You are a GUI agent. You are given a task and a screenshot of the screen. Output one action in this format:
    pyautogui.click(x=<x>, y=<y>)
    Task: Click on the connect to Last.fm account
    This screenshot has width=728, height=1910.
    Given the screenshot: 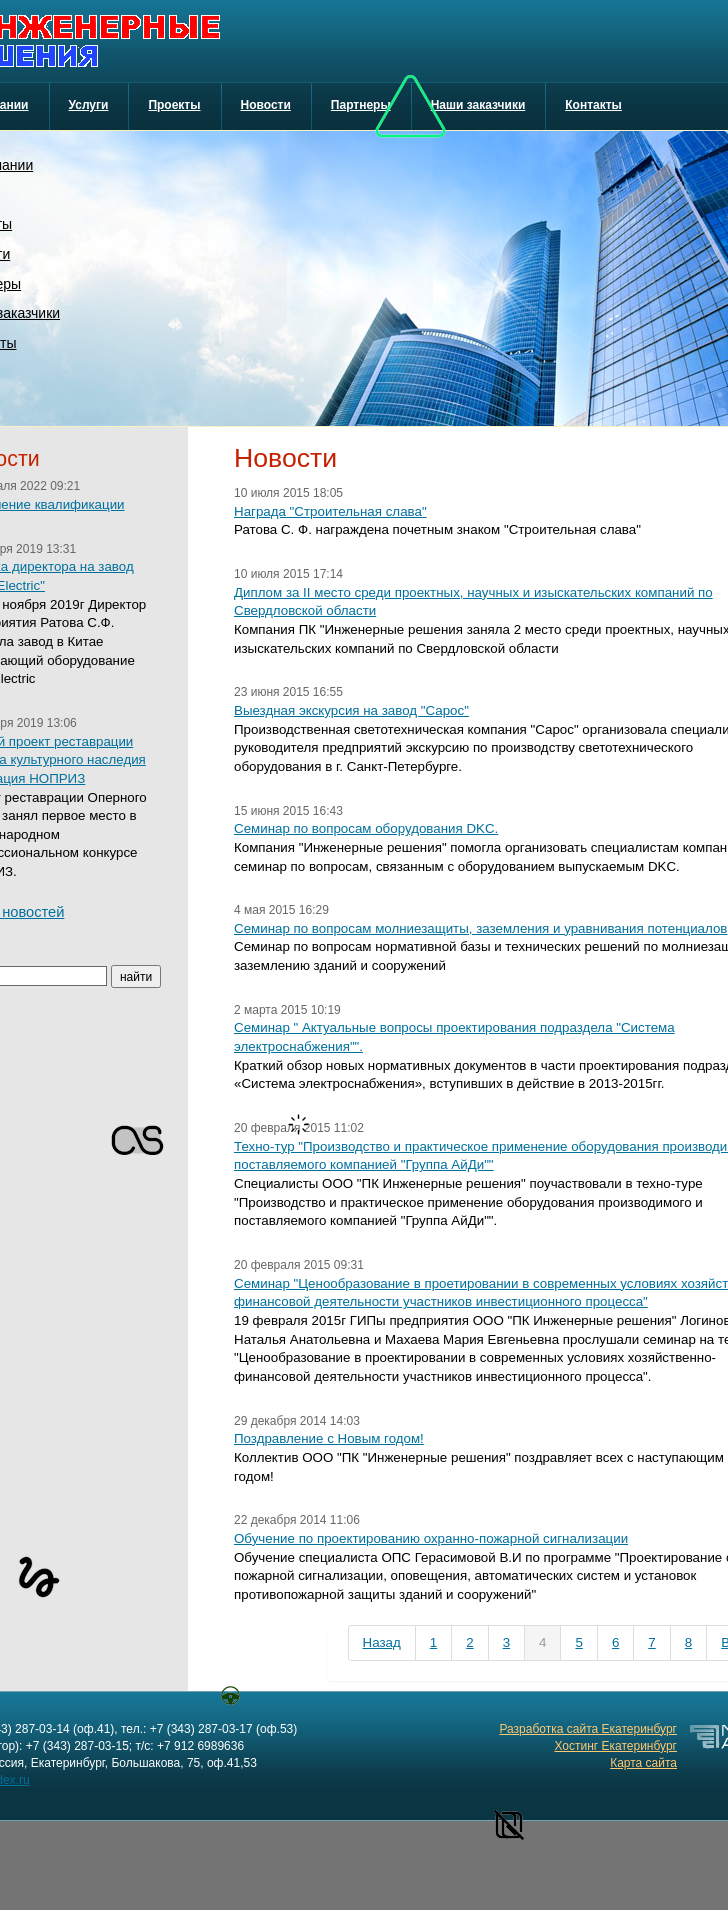 What is the action you would take?
    pyautogui.click(x=137, y=1139)
    